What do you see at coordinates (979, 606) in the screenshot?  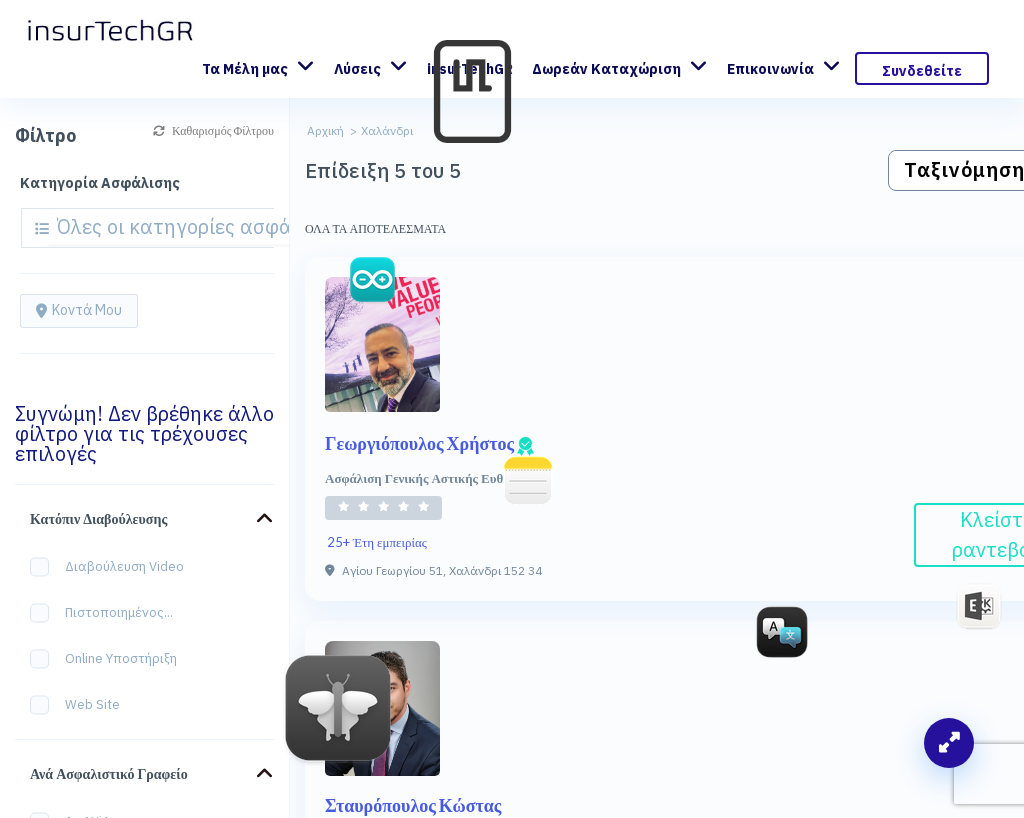 I see `open akonadi exchange web services connector` at bounding box center [979, 606].